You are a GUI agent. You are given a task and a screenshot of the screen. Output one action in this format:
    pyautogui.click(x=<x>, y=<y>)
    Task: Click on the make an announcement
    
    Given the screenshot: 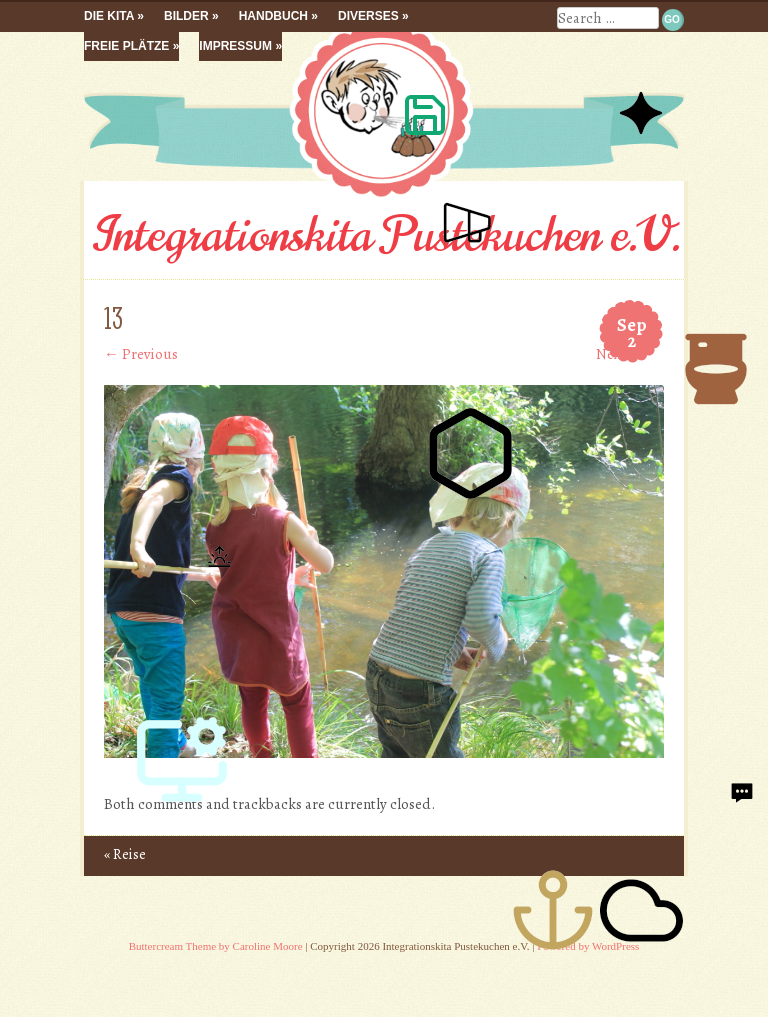 What is the action you would take?
    pyautogui.click(x=465, y=224)
    